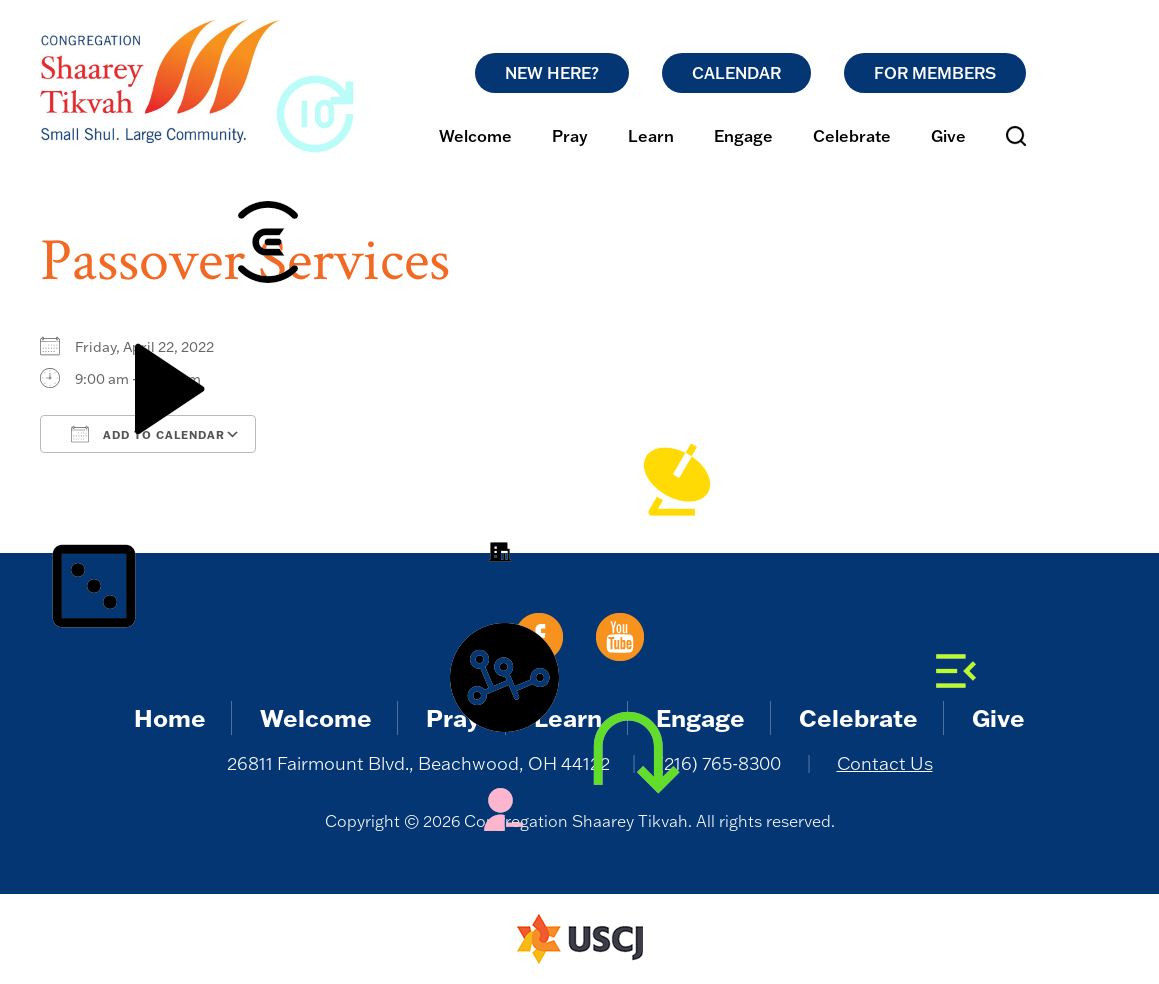 Image resolution: width=1159 pixels, height=984 pixels. I want to click on open namuwiki website, so click(504, 677).